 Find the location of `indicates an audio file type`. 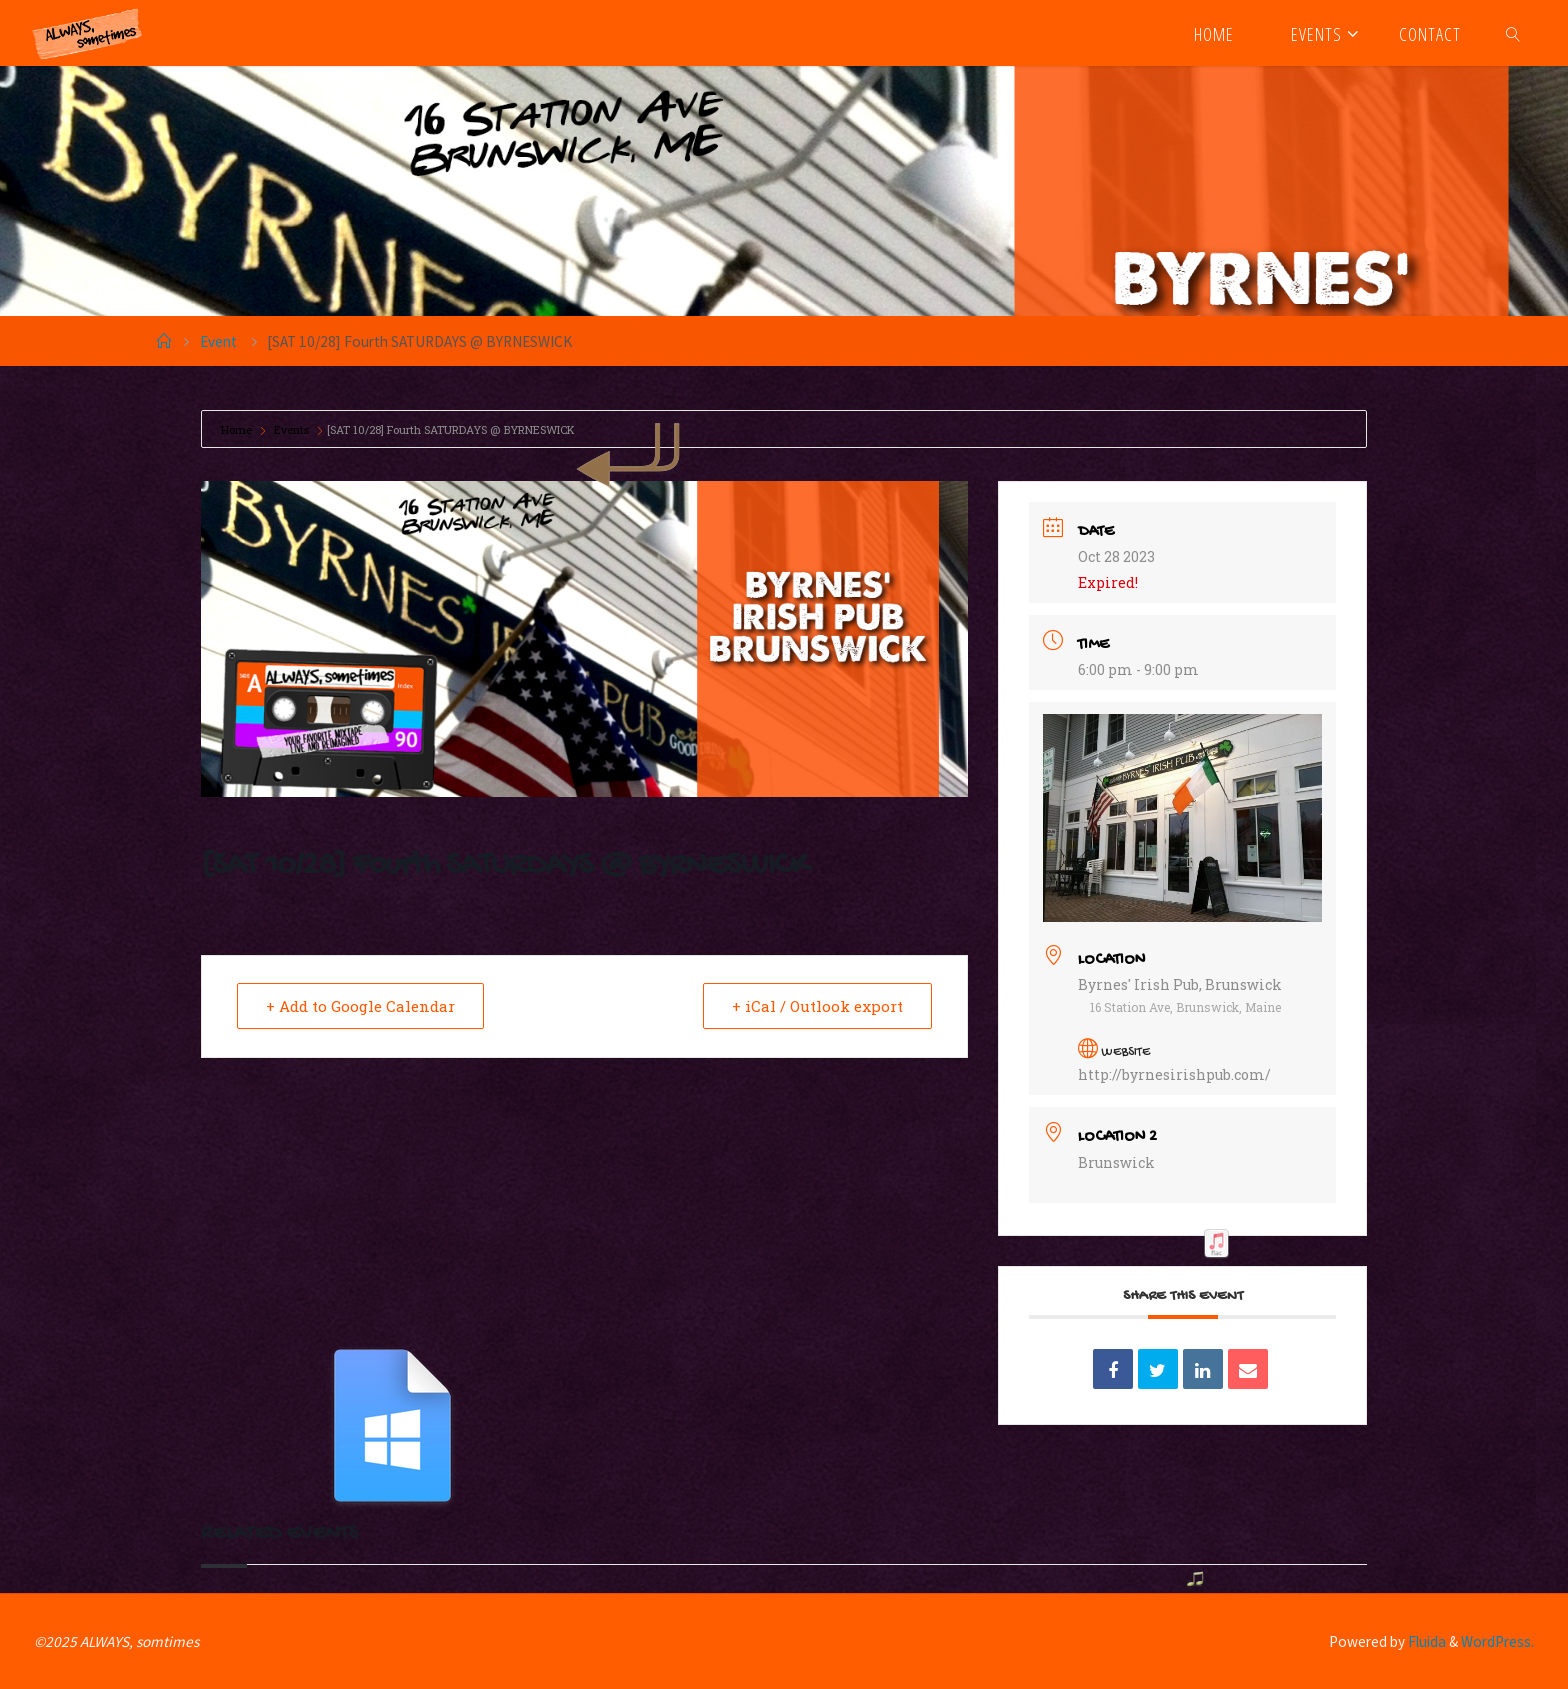

indicates an audio file type is located at coordinates (1195, 1579).